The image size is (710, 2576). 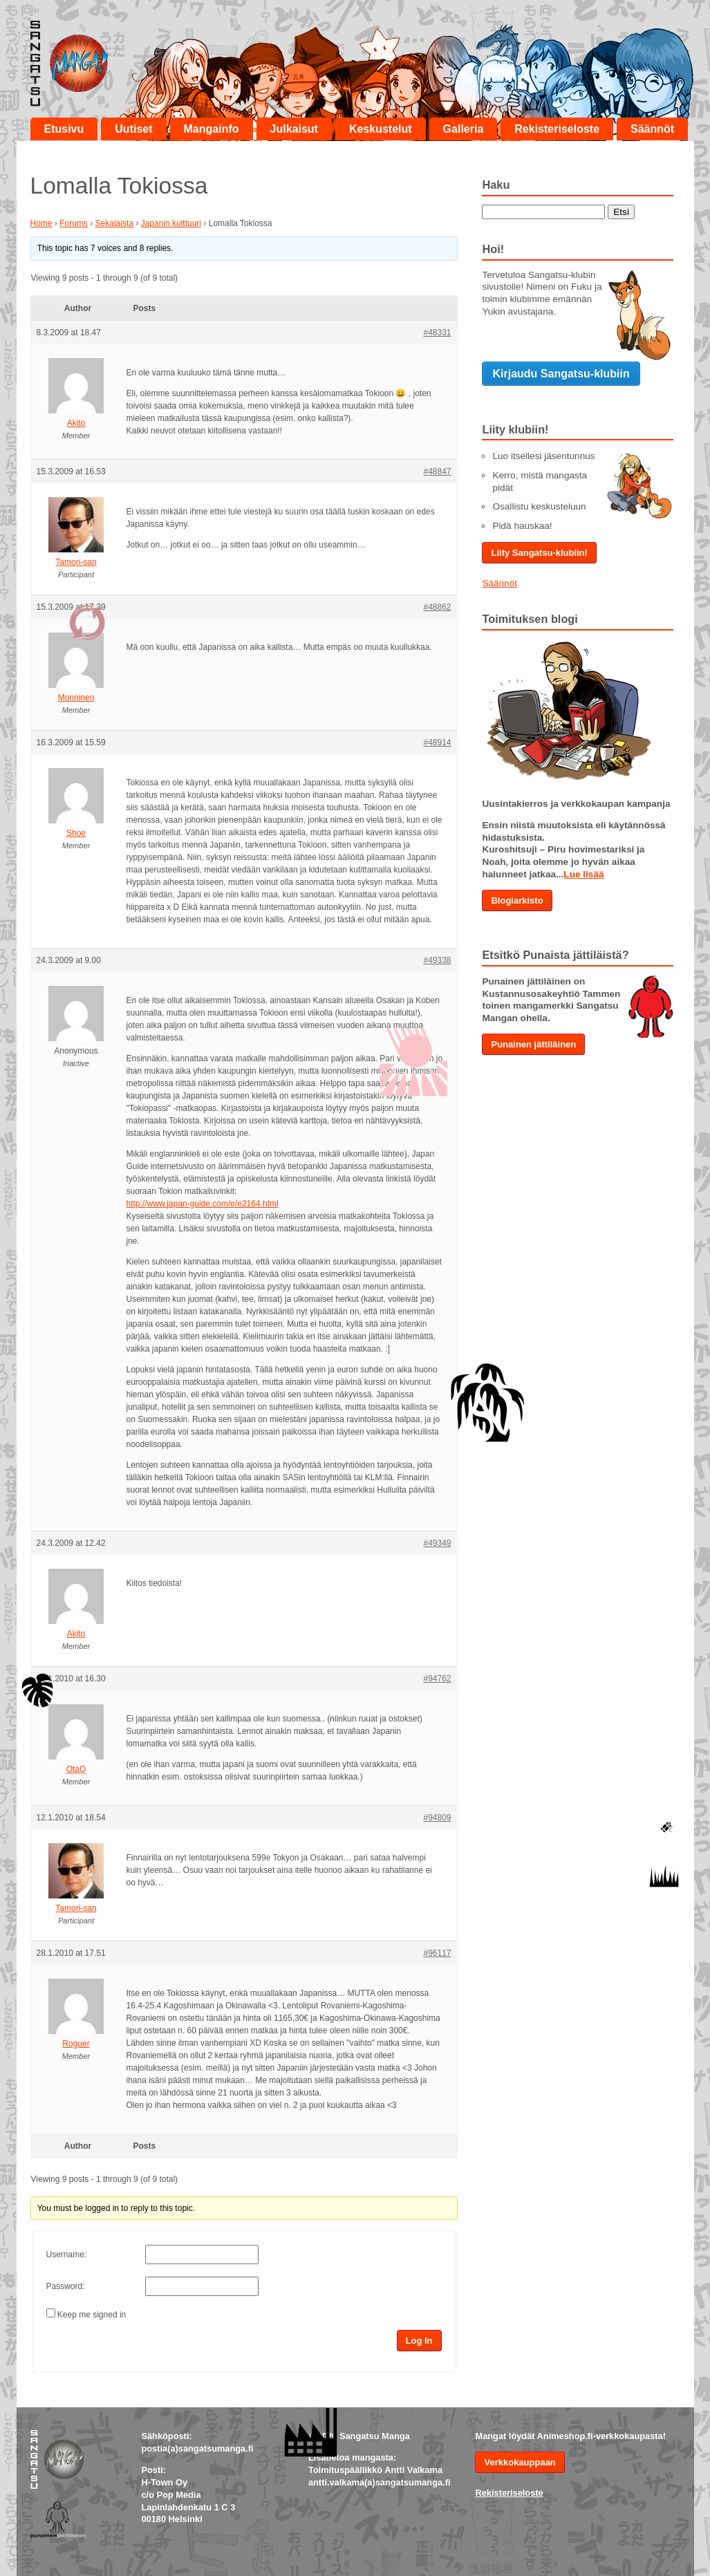 What do you see at coordinates (485, 1403) in the screenshot?
I see `select willow tree in a nature or gardening game` at bounding box center [485, 1403].